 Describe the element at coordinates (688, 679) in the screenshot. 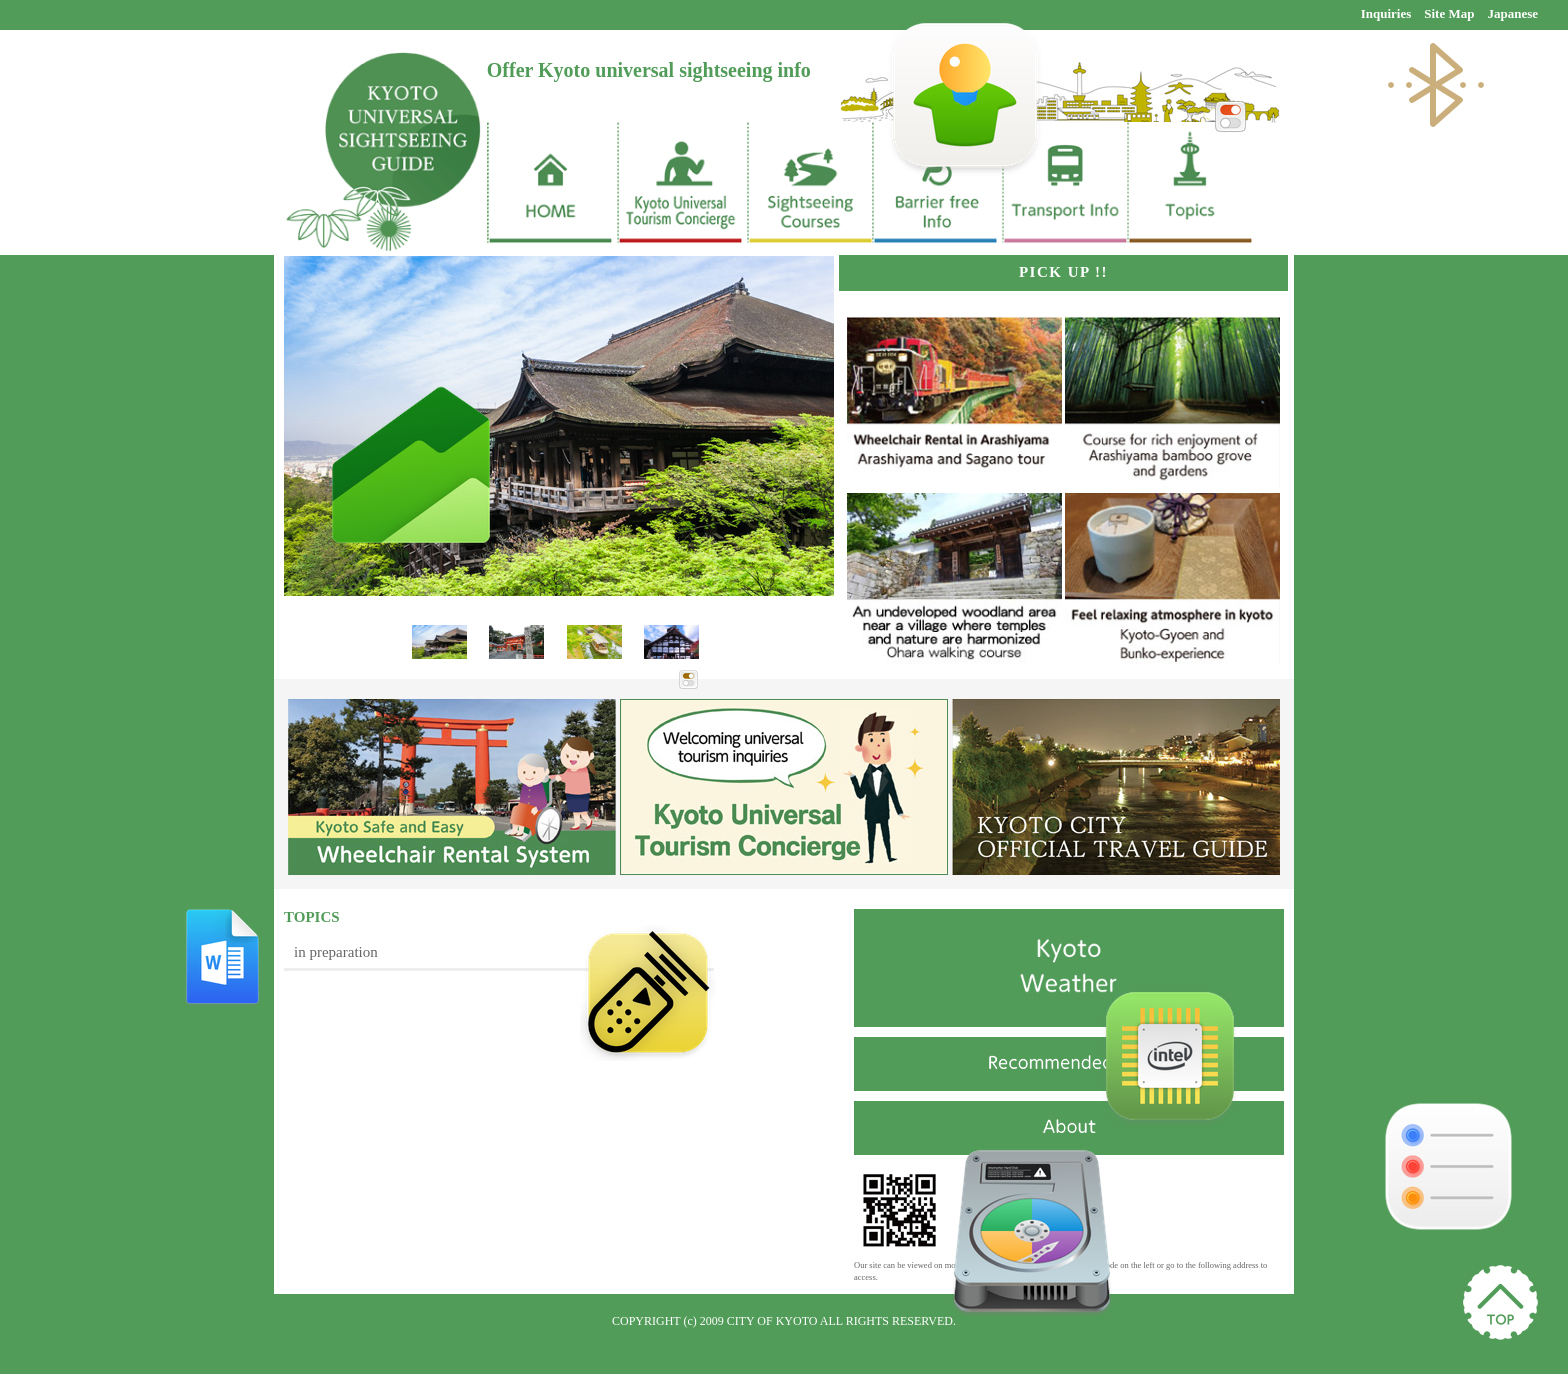

I see `open gnome tweaks settings` at that location.